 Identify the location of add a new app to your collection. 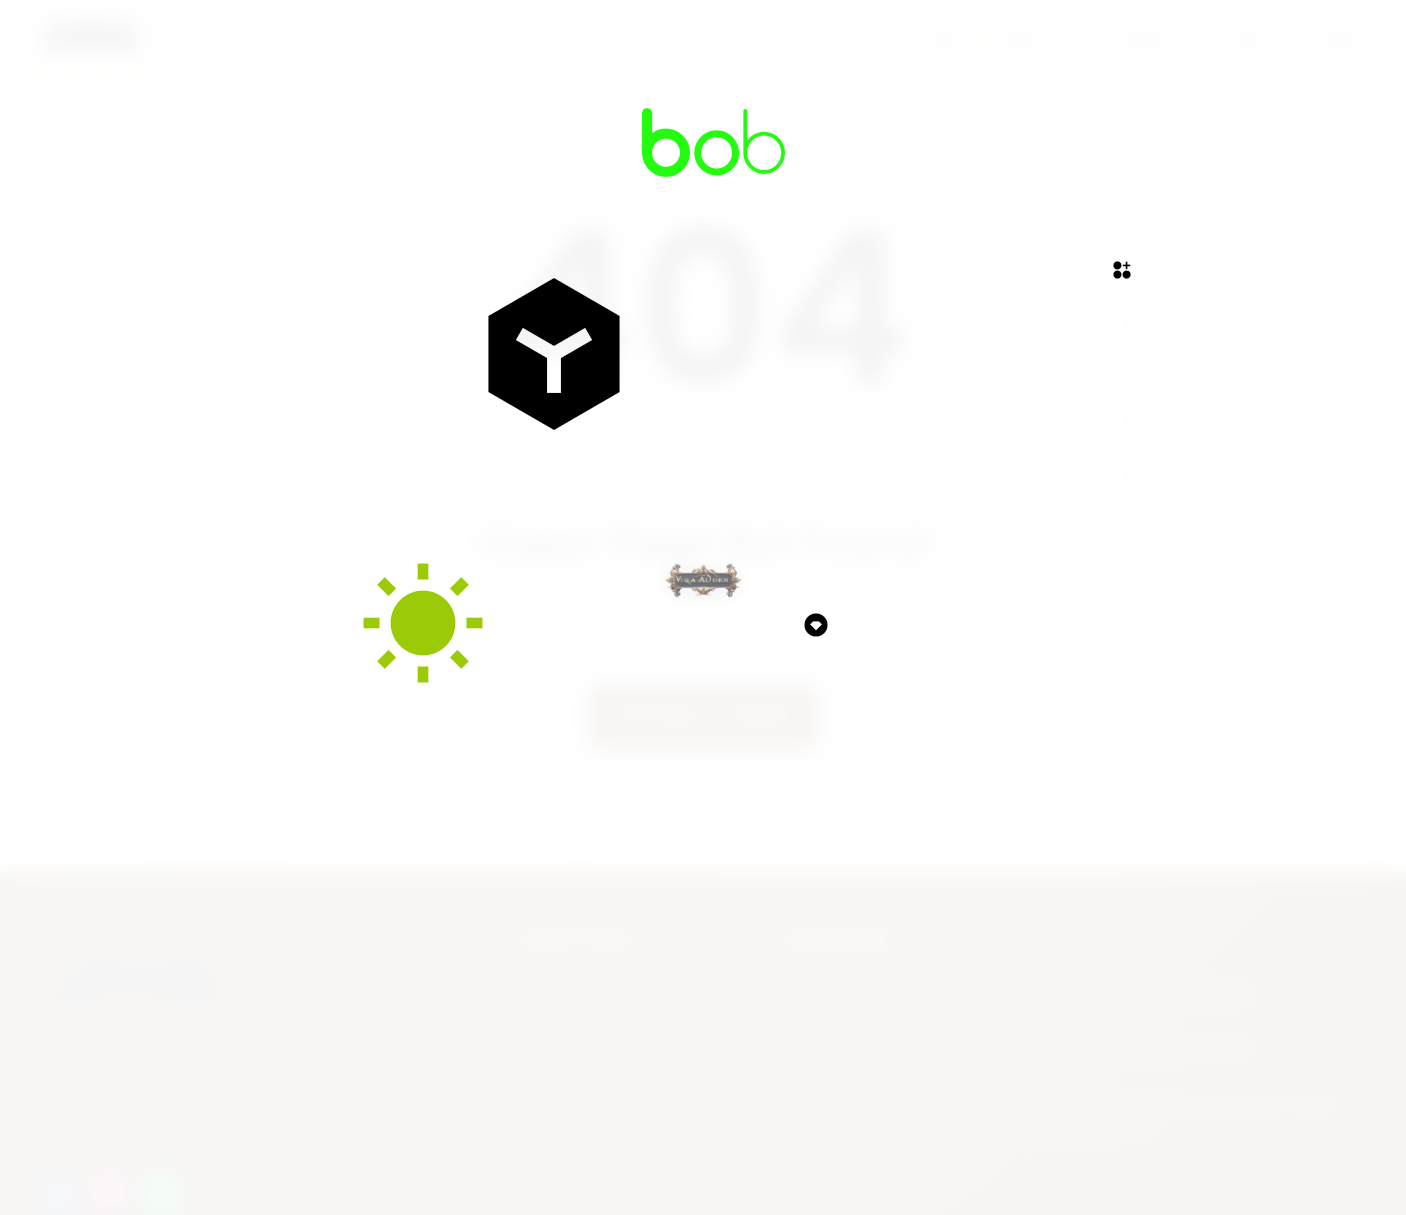
(1122, 270).